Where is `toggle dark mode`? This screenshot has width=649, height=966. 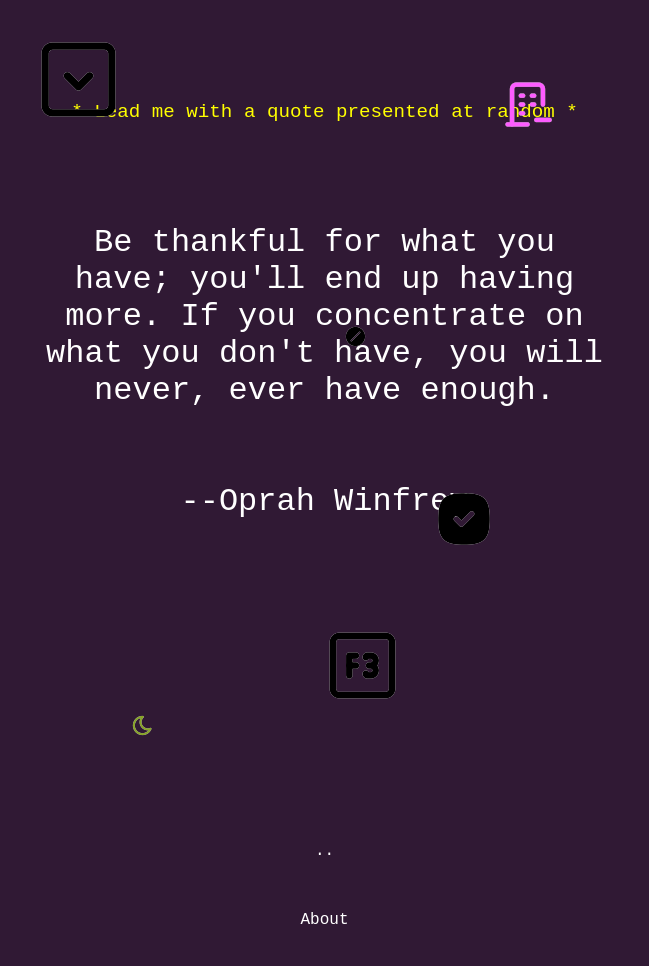
toggle dark mode is located at coordinates (142, 725).